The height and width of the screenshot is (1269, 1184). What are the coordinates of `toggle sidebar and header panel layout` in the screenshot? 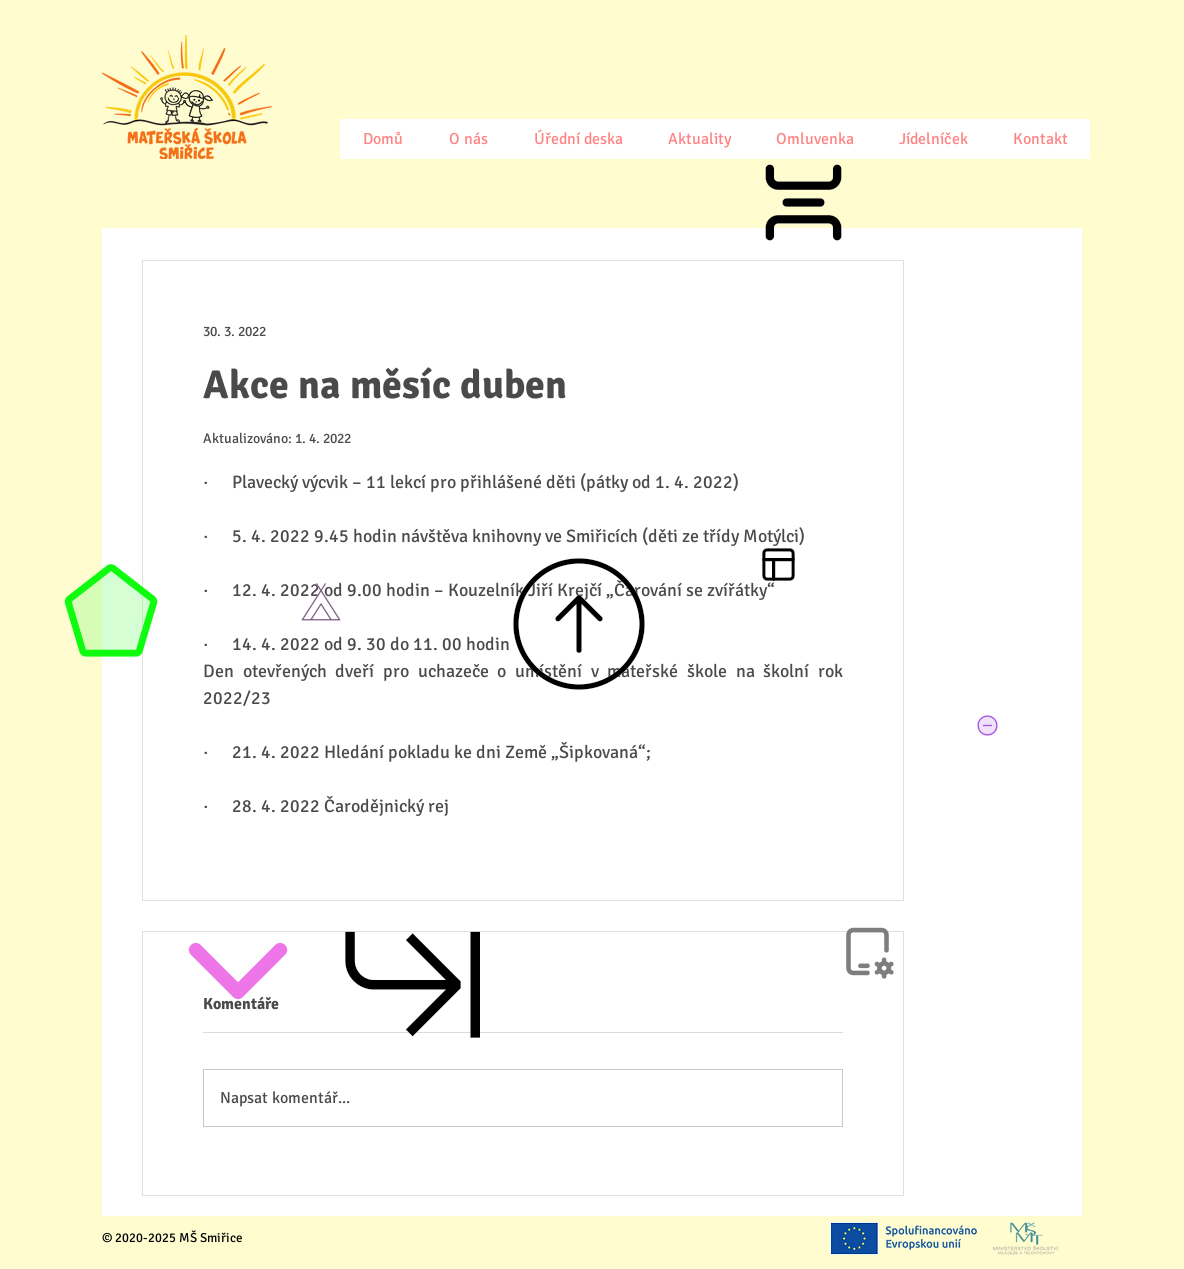 It's located at (778, 564).